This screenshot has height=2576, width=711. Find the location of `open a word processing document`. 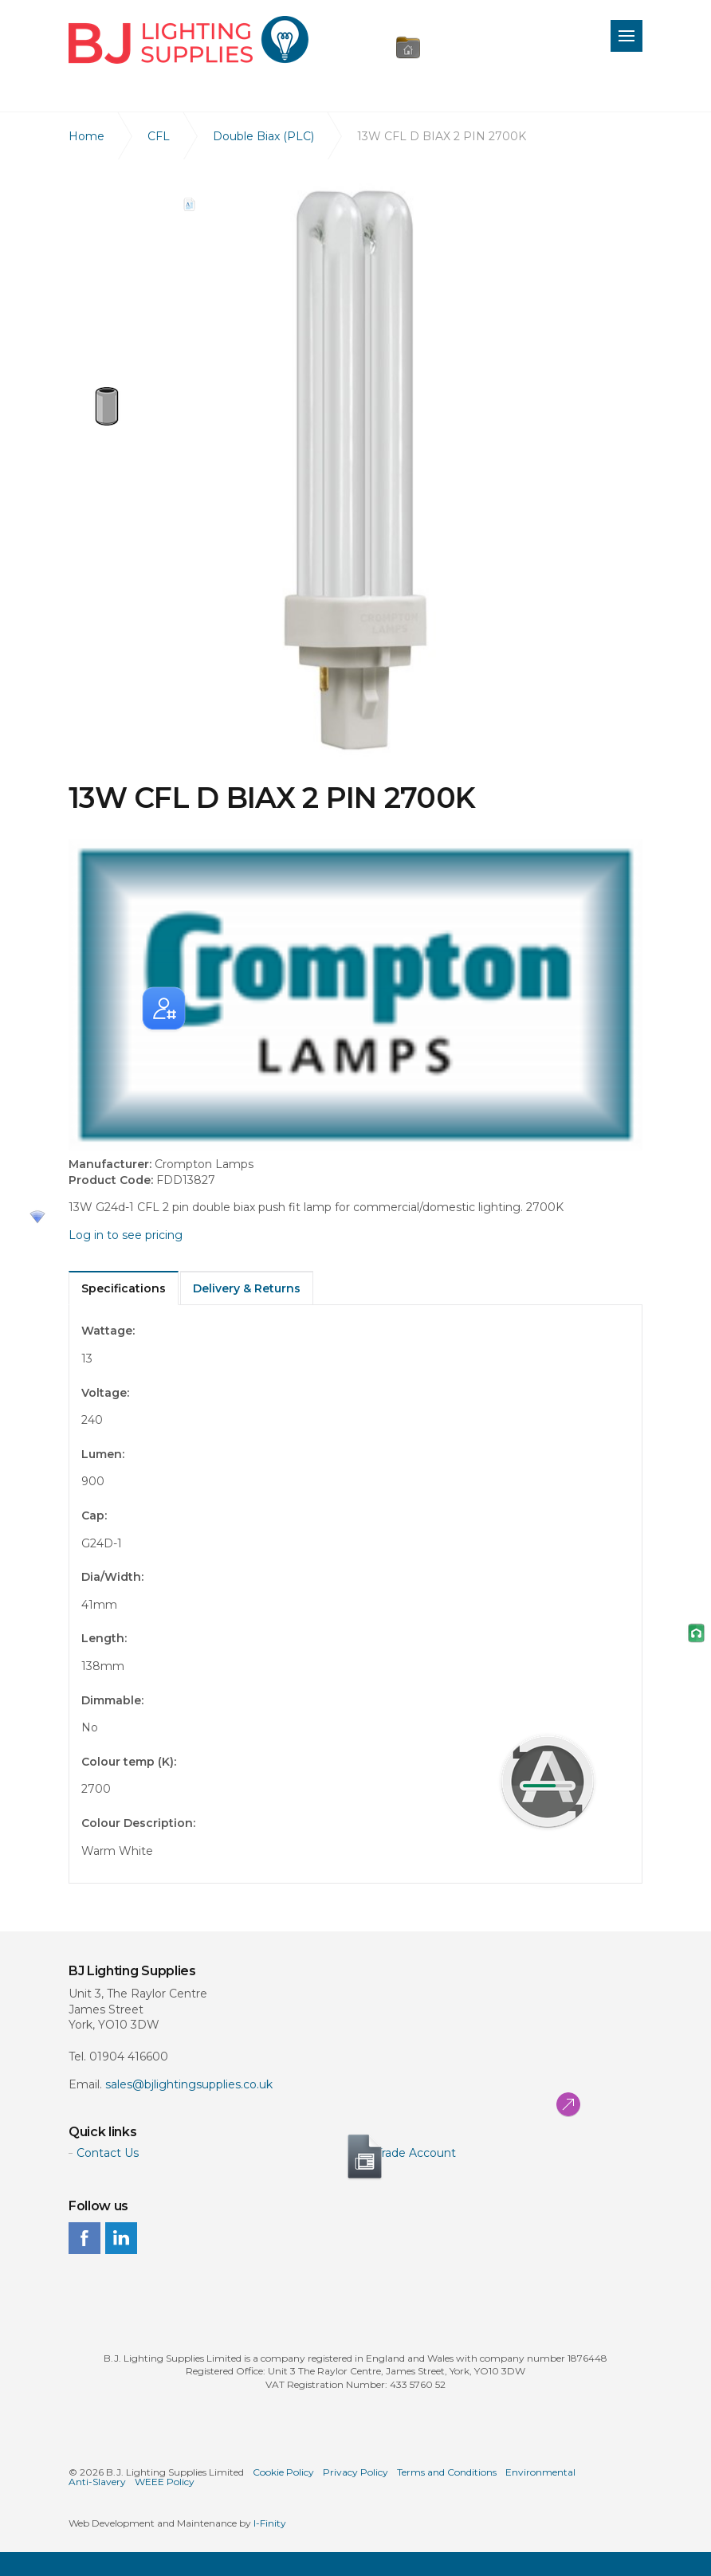

open a word processing document is located at coordinates (189, 204).